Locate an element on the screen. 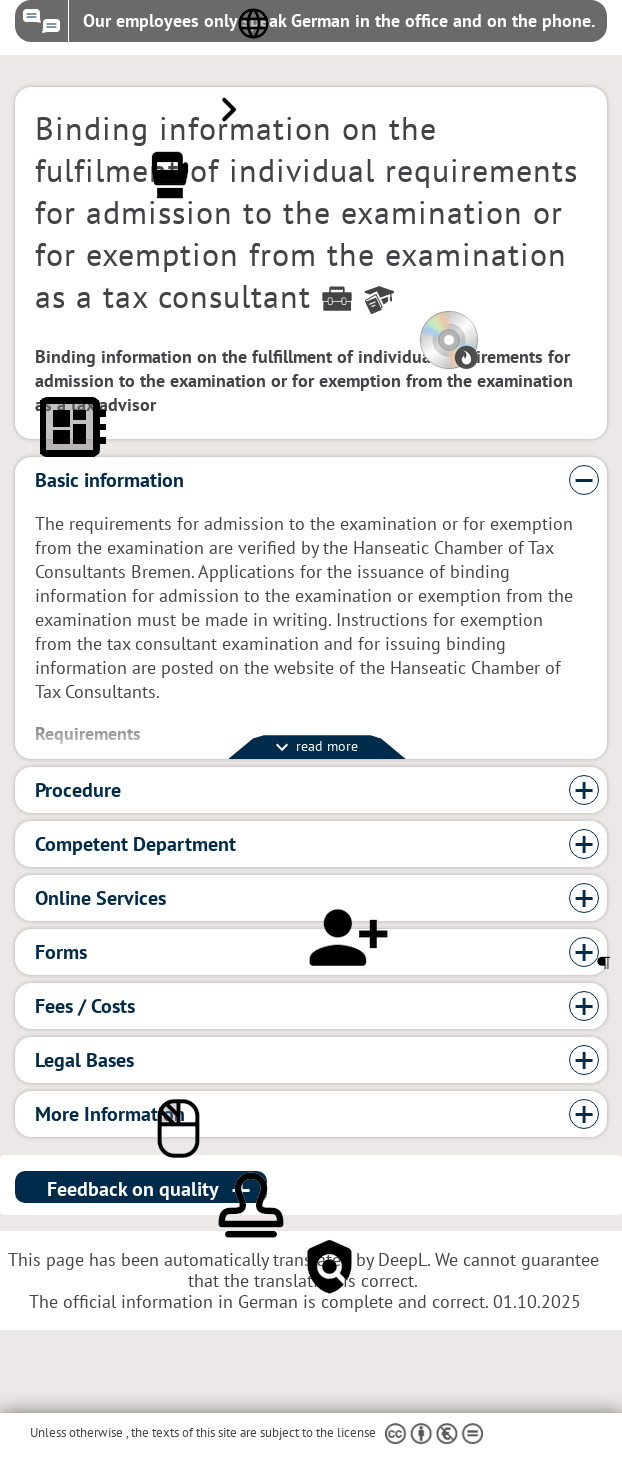 This screenshot has width=622, height=1463. change language or region settings is located at coordinates (253, 23).